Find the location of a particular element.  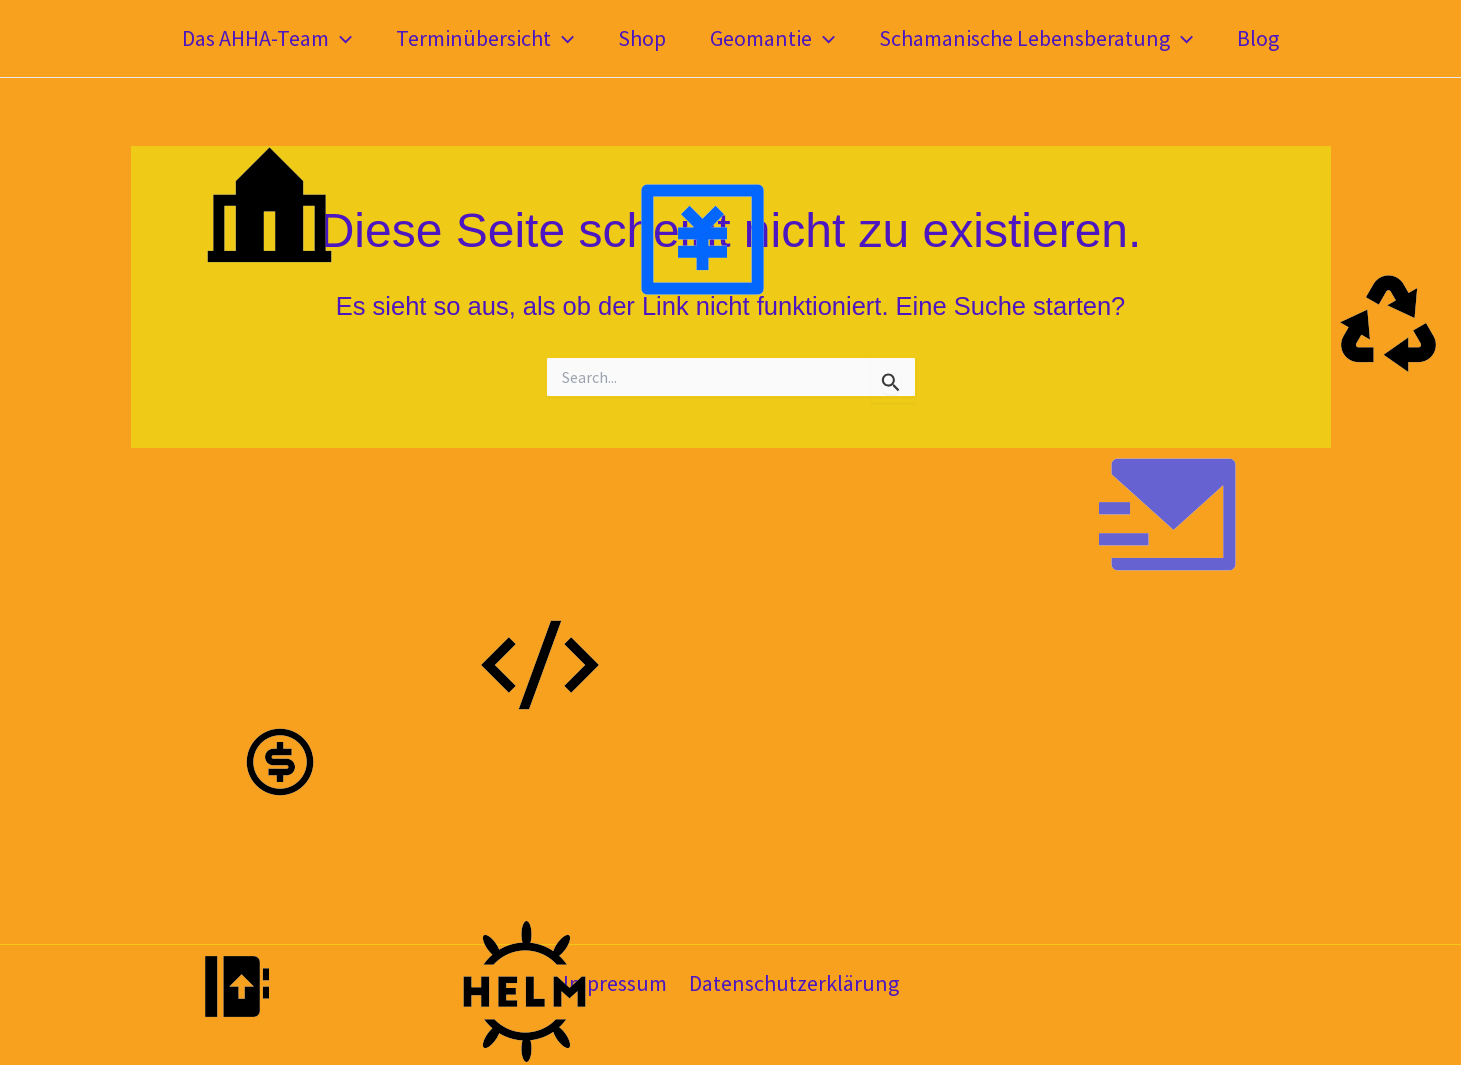

view account balance or financial summary is located at coordinates (280, 762).